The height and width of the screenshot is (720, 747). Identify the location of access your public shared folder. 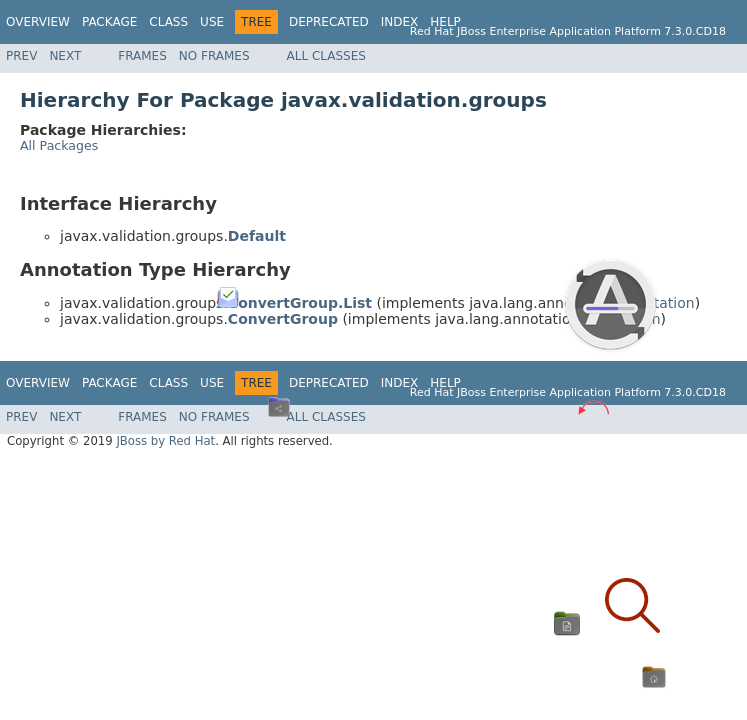
(279, 407).